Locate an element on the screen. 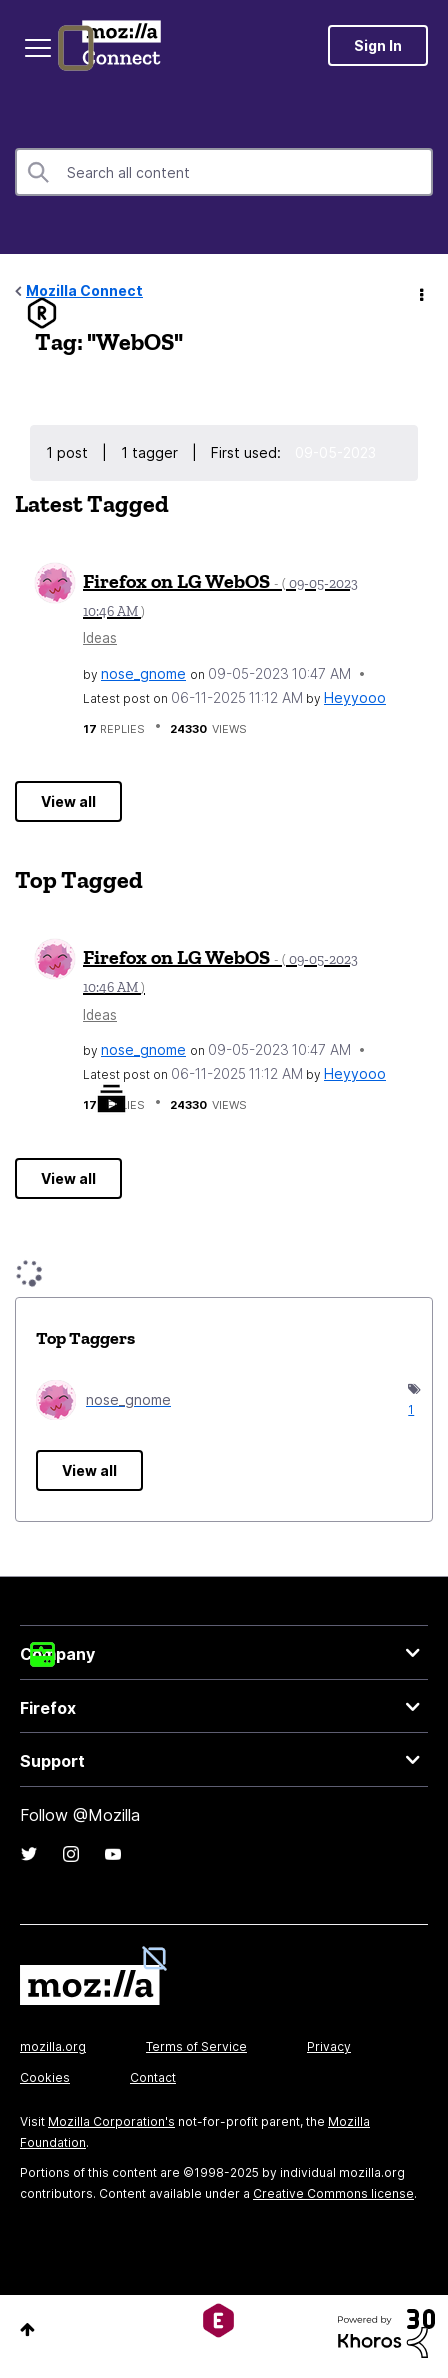 This screenshot has height=2378, width=448. switch to portrait orientation is located at coordinates (76, 48).